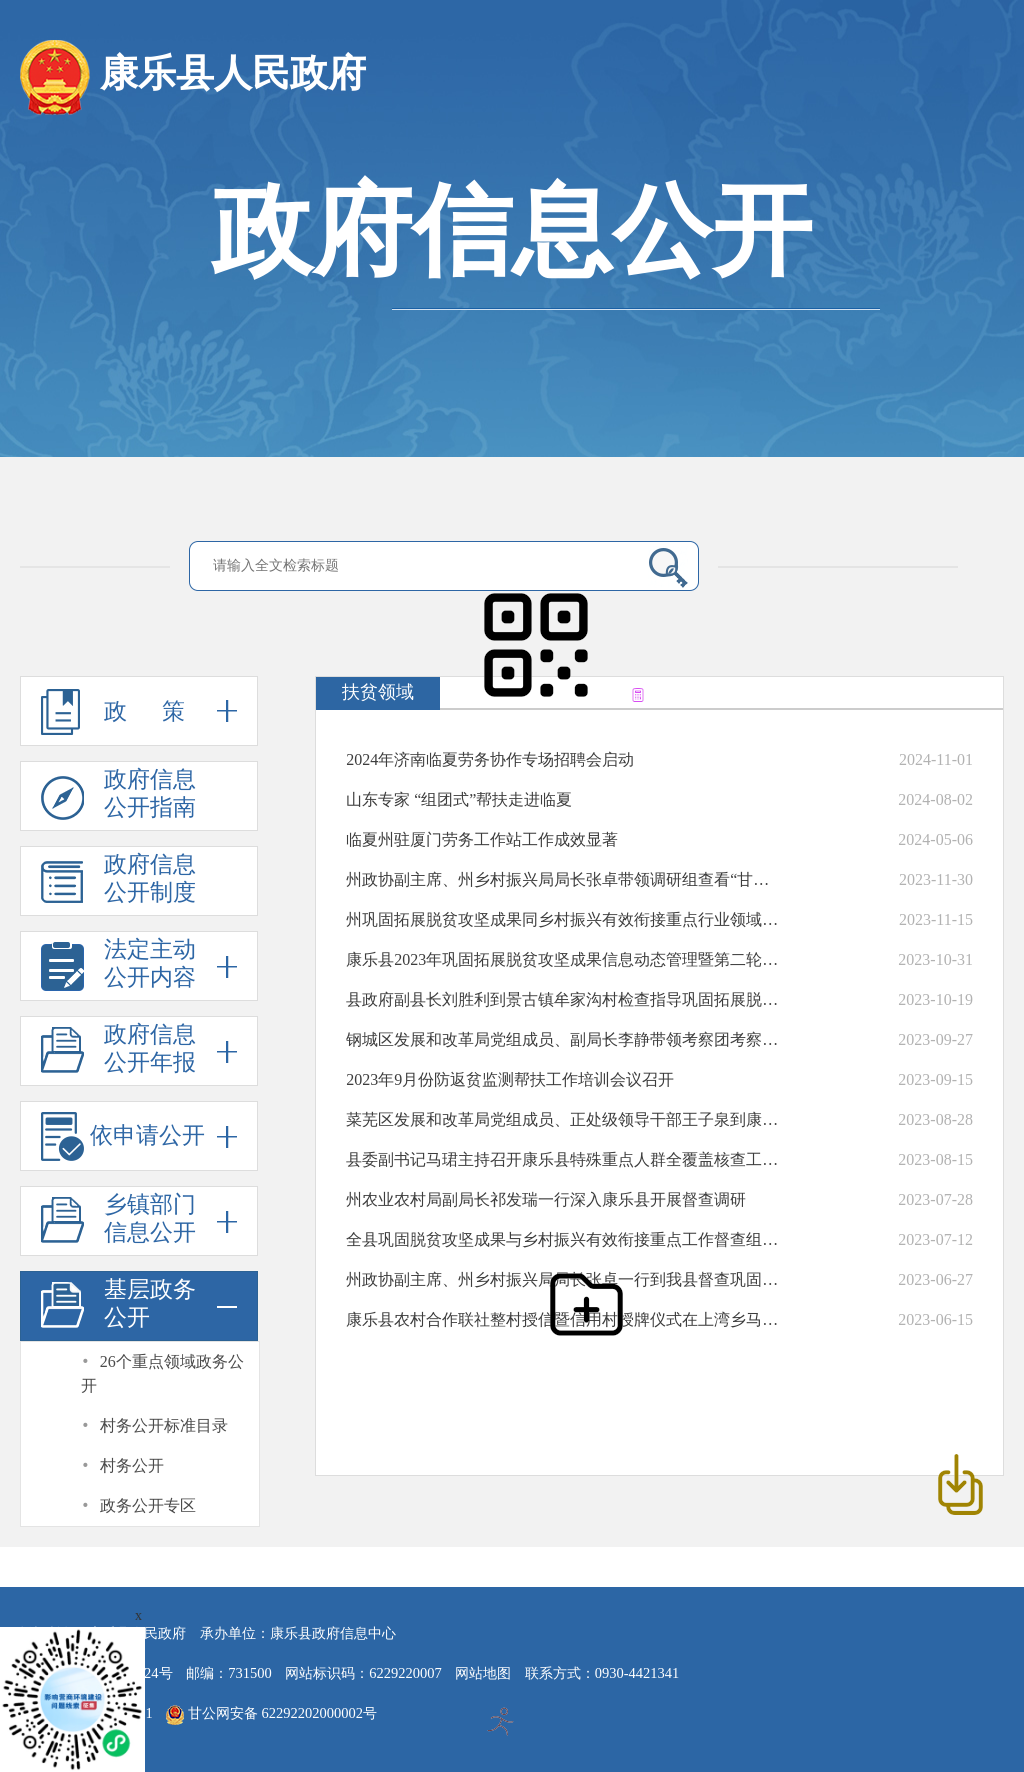 The width and height of the screenshot is (1024, 1772). I want to click on download multiple files, so click(960, 1484).